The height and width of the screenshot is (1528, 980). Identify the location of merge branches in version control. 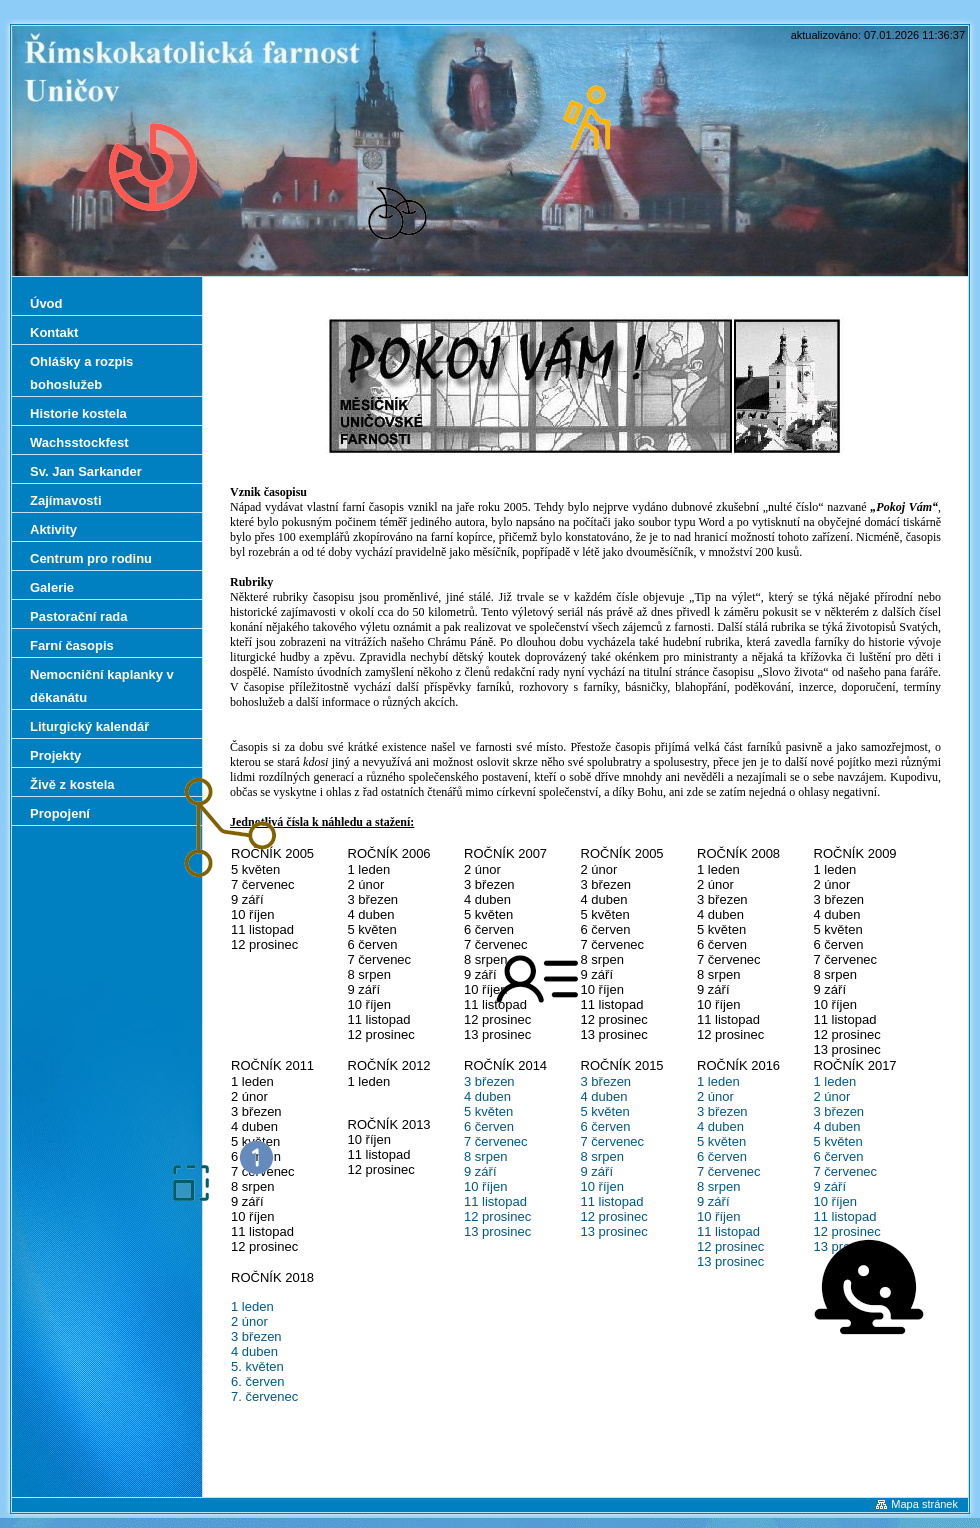
(222, 827).